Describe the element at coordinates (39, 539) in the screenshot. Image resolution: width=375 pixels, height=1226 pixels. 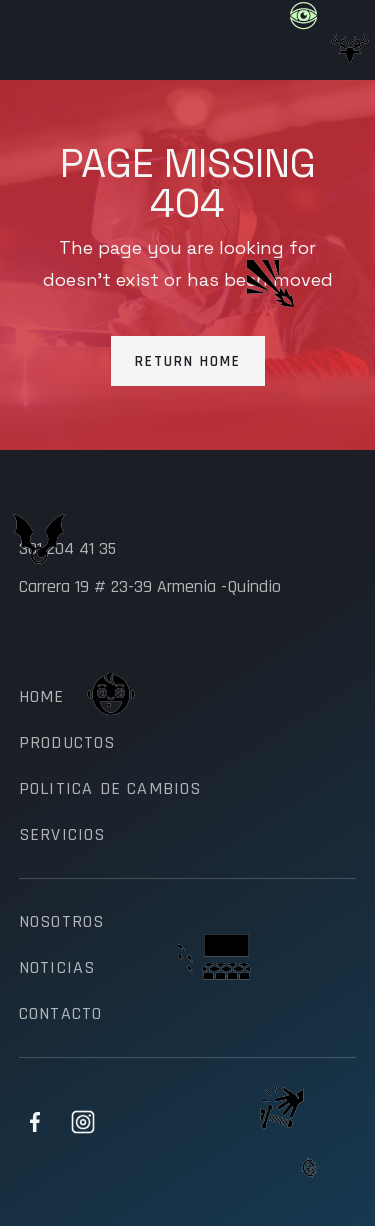
I see `bat-themed game faction or guild emblem` at that location.